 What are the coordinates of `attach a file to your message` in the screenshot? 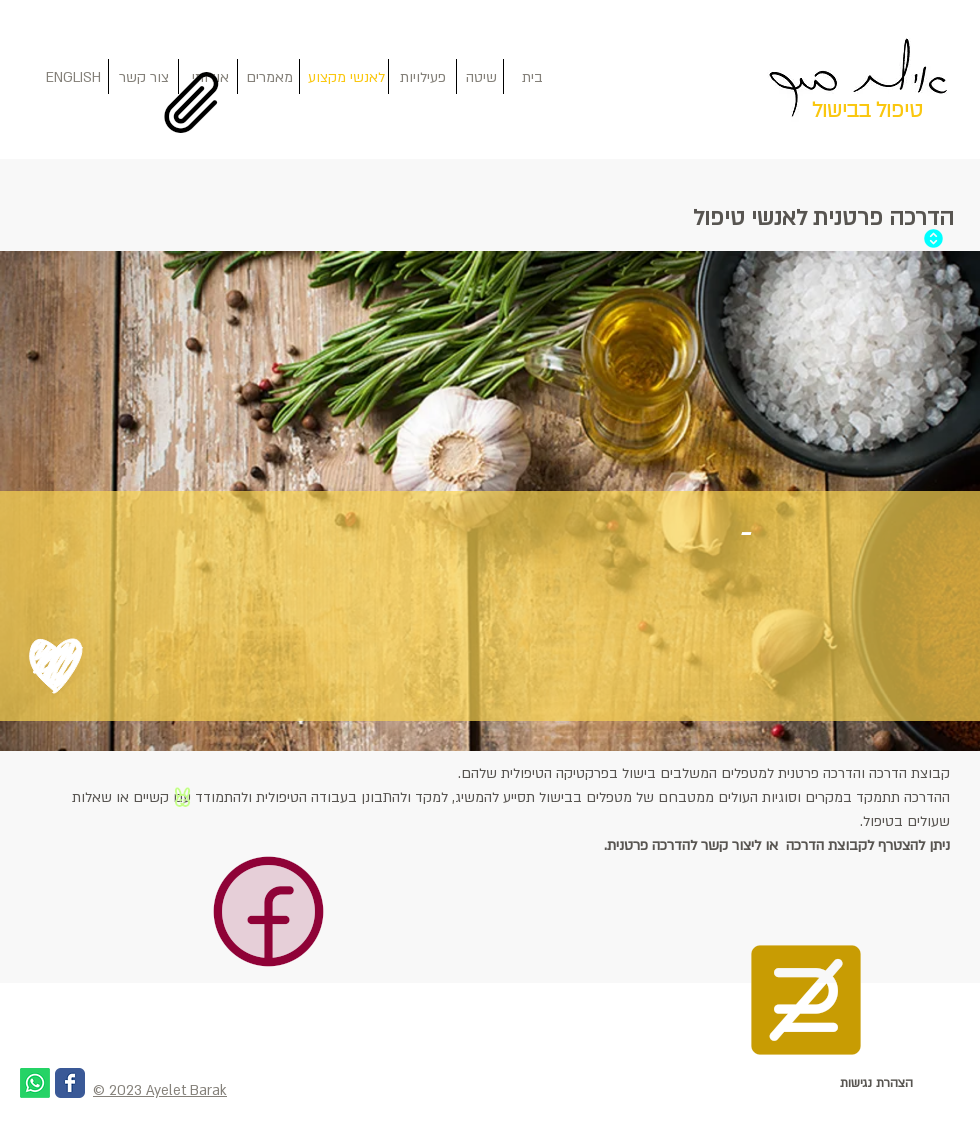 It's located at (192, 102).